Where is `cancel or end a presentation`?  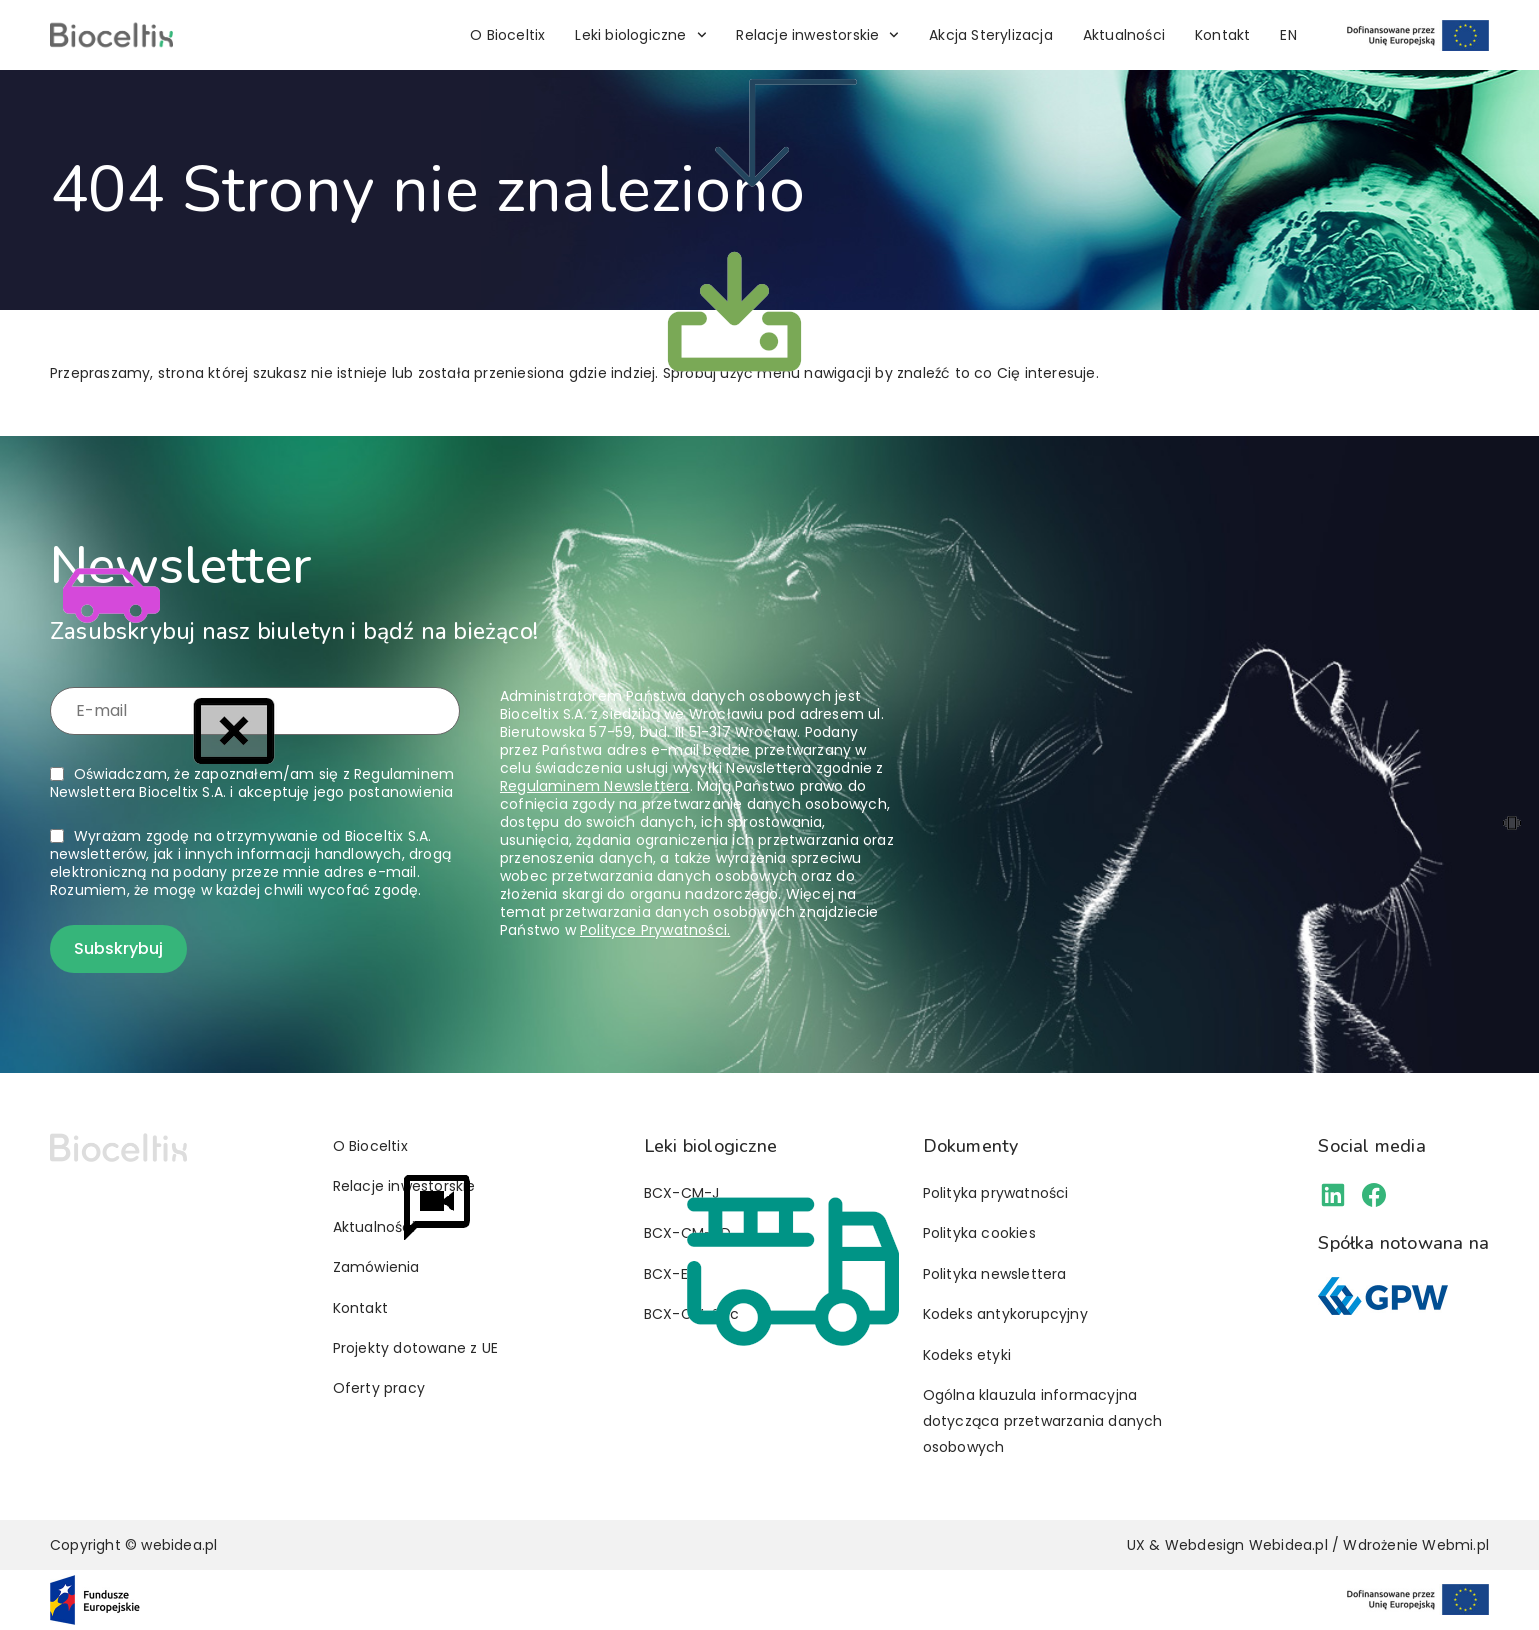 cancel or end a presentation is located at coordinates (234, 731).